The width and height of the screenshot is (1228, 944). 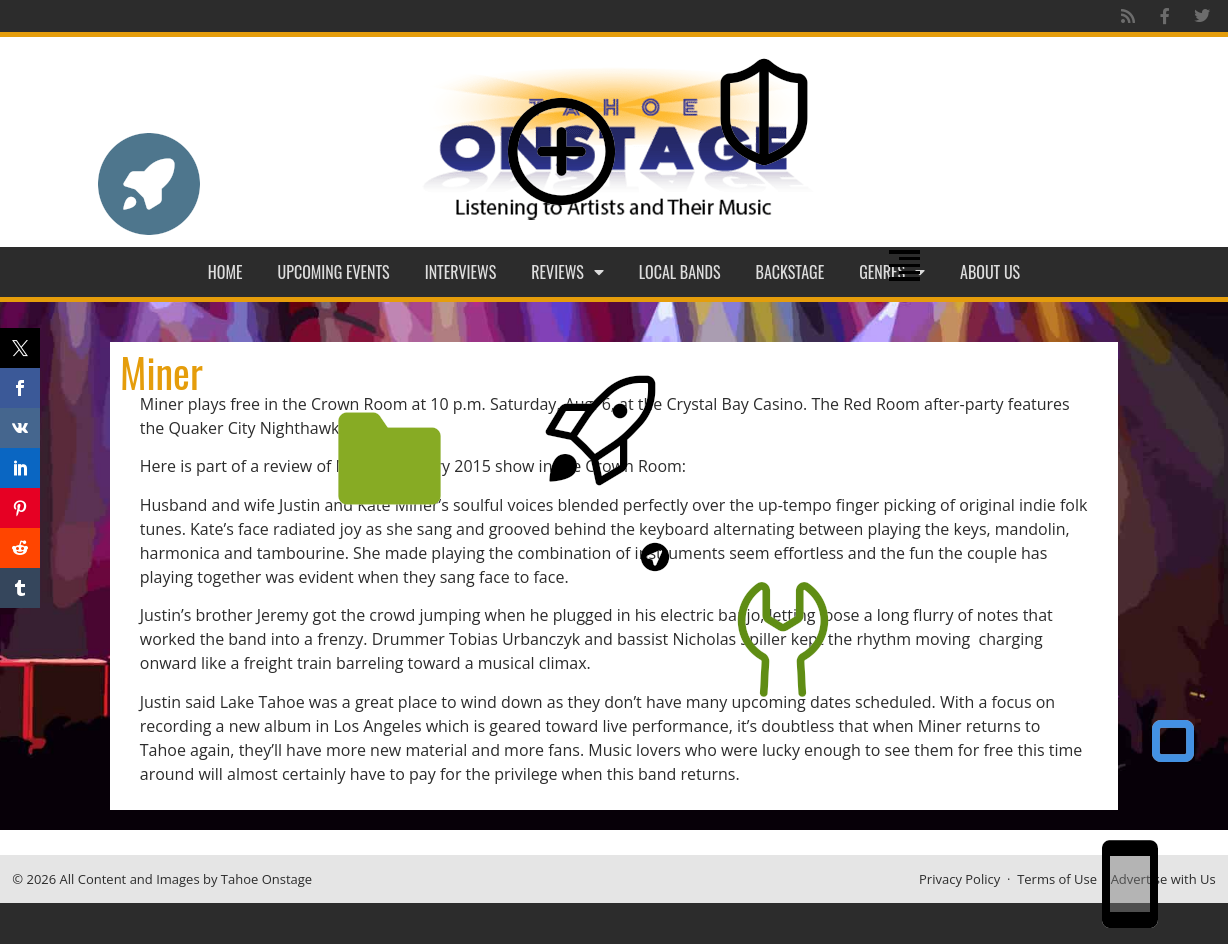 What do you see at coordinates (1173, 741) in the screenshot?
I see `stop media playback` at bounding box center [1173, 741].